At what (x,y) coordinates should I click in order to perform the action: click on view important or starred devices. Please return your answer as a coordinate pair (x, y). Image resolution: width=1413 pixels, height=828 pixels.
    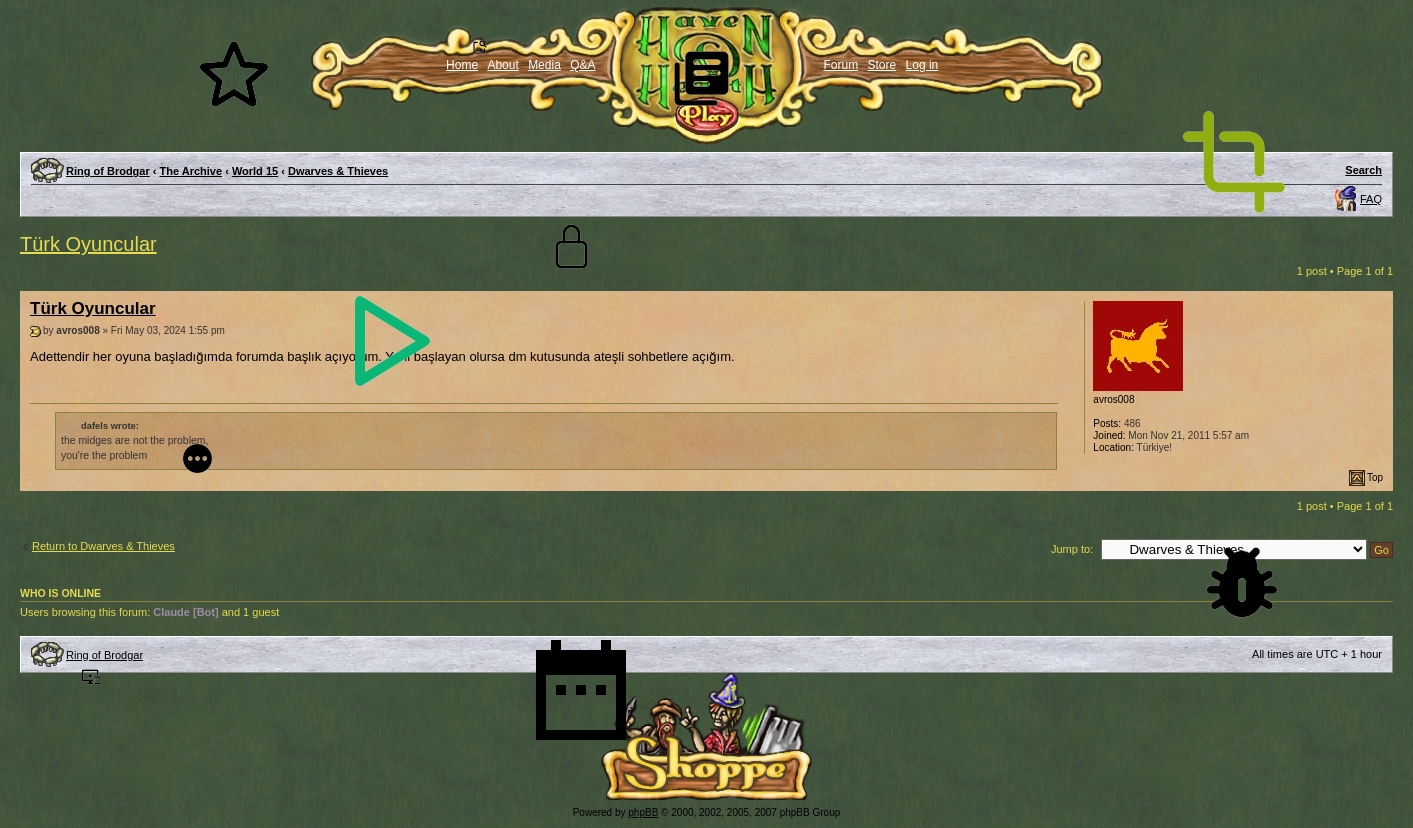
    Looking at the image, I should click on (91, 677).